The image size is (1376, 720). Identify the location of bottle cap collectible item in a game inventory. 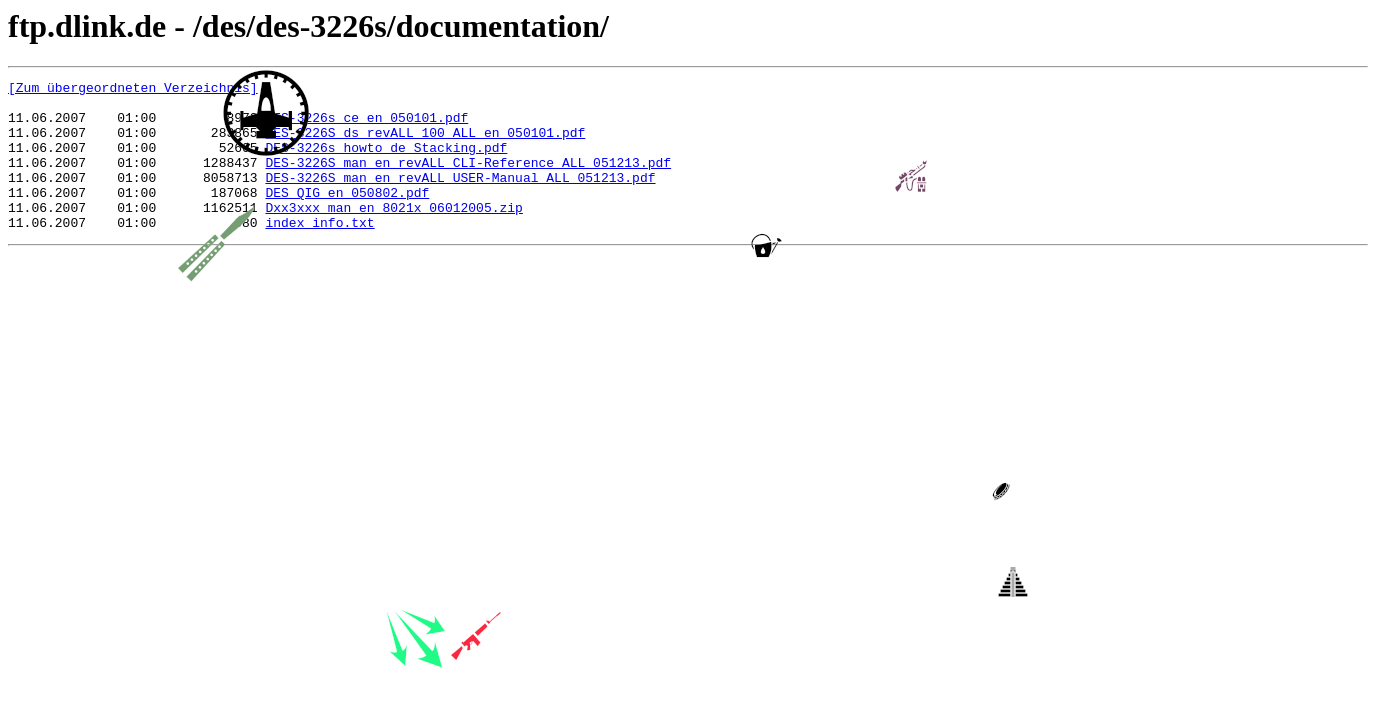
(1001, 491).